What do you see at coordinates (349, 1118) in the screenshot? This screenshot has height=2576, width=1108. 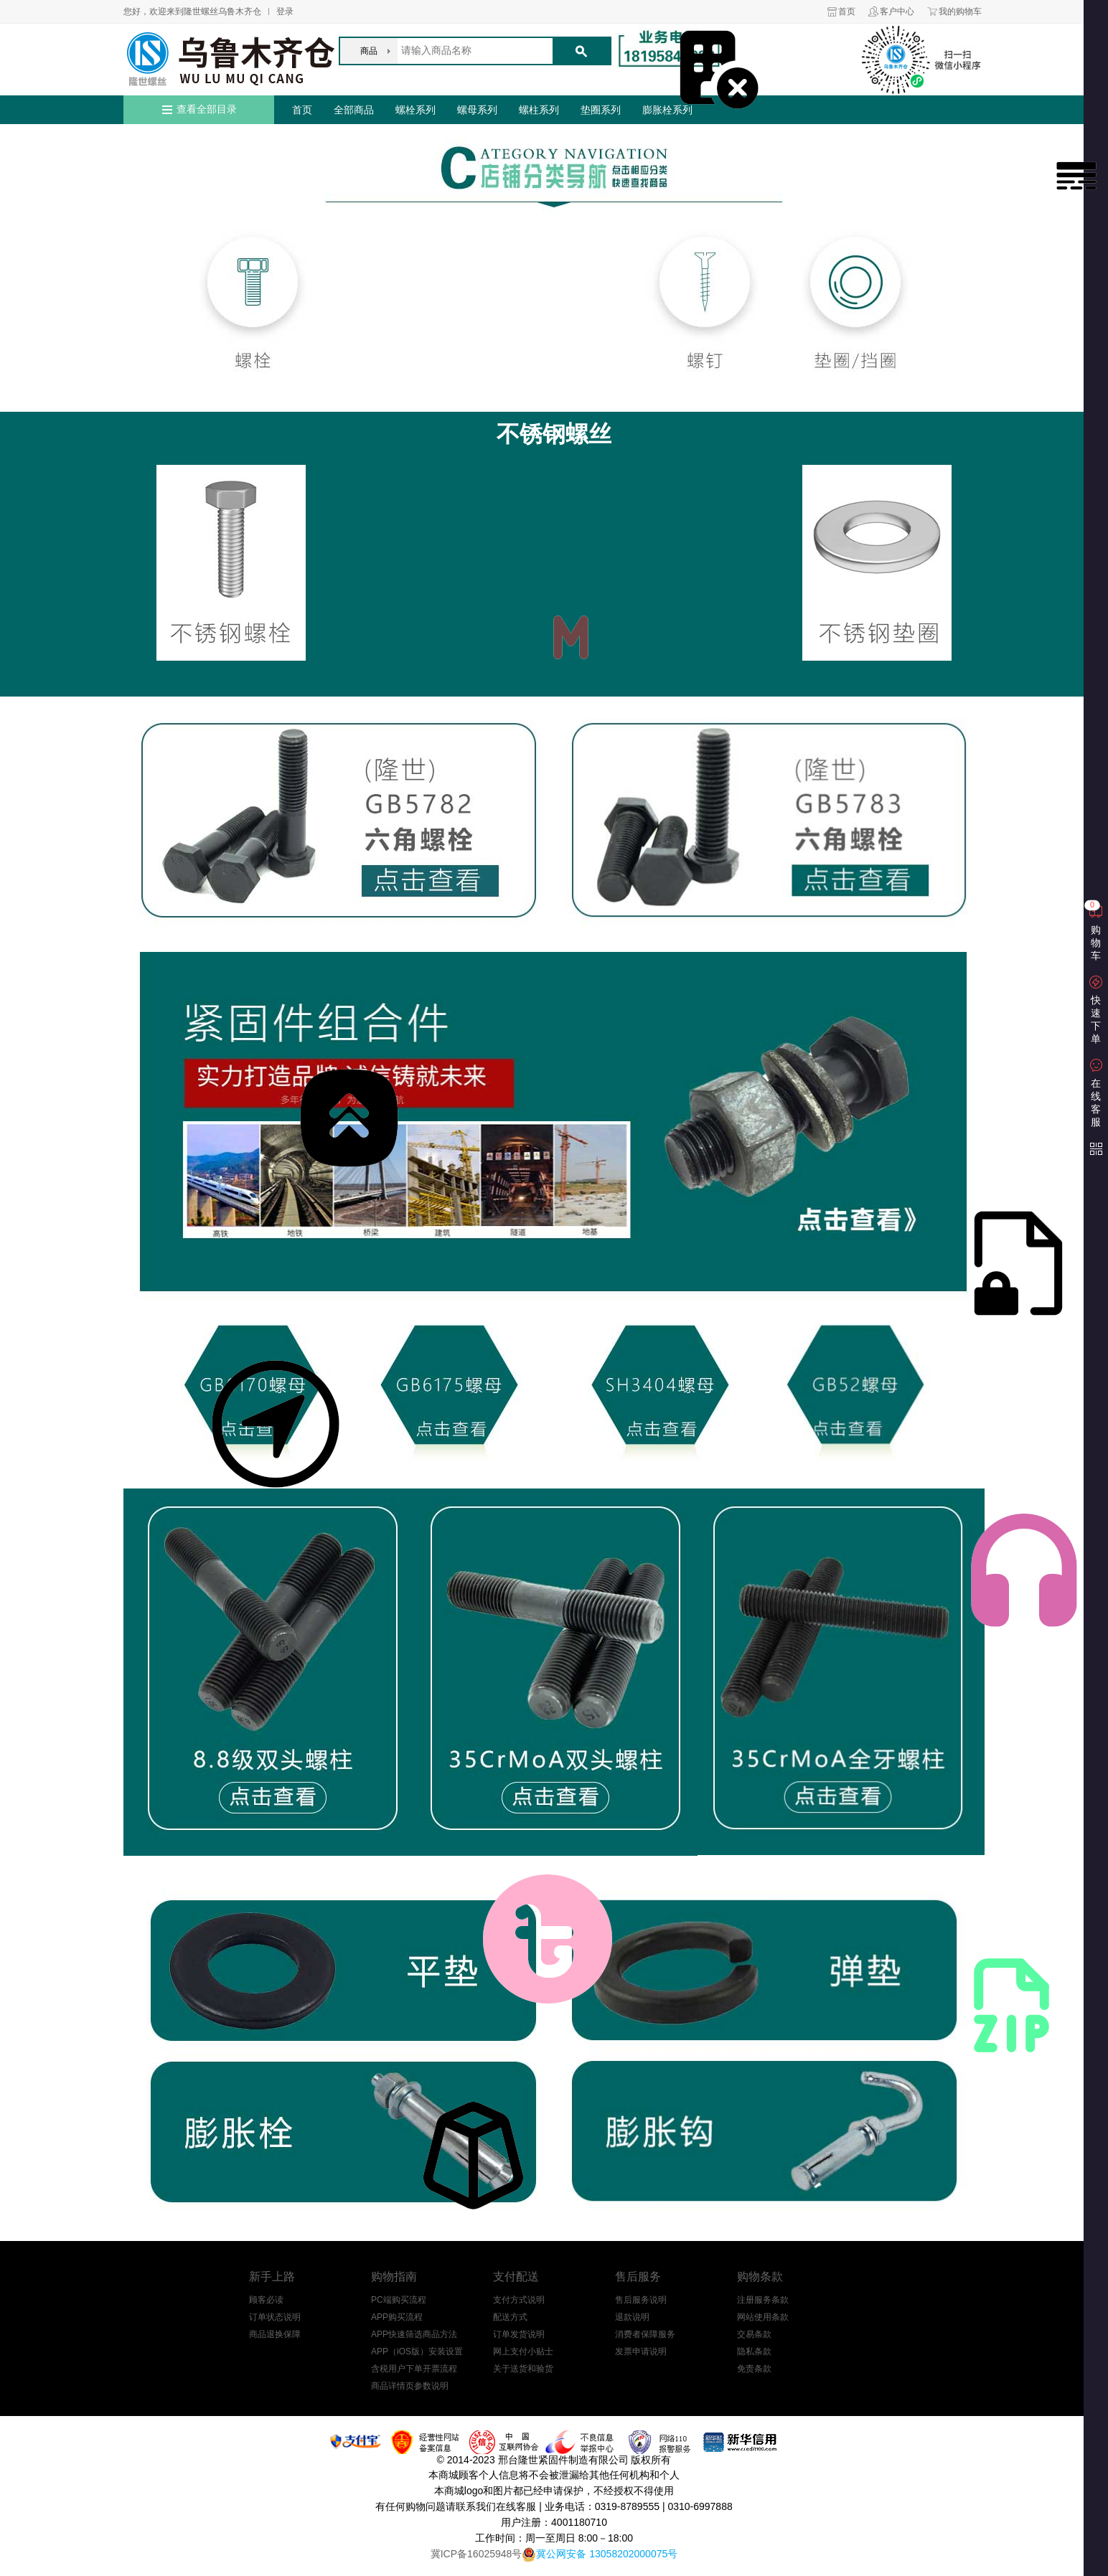 I see `scroll to top of page` at bounding box center [349, 1118].